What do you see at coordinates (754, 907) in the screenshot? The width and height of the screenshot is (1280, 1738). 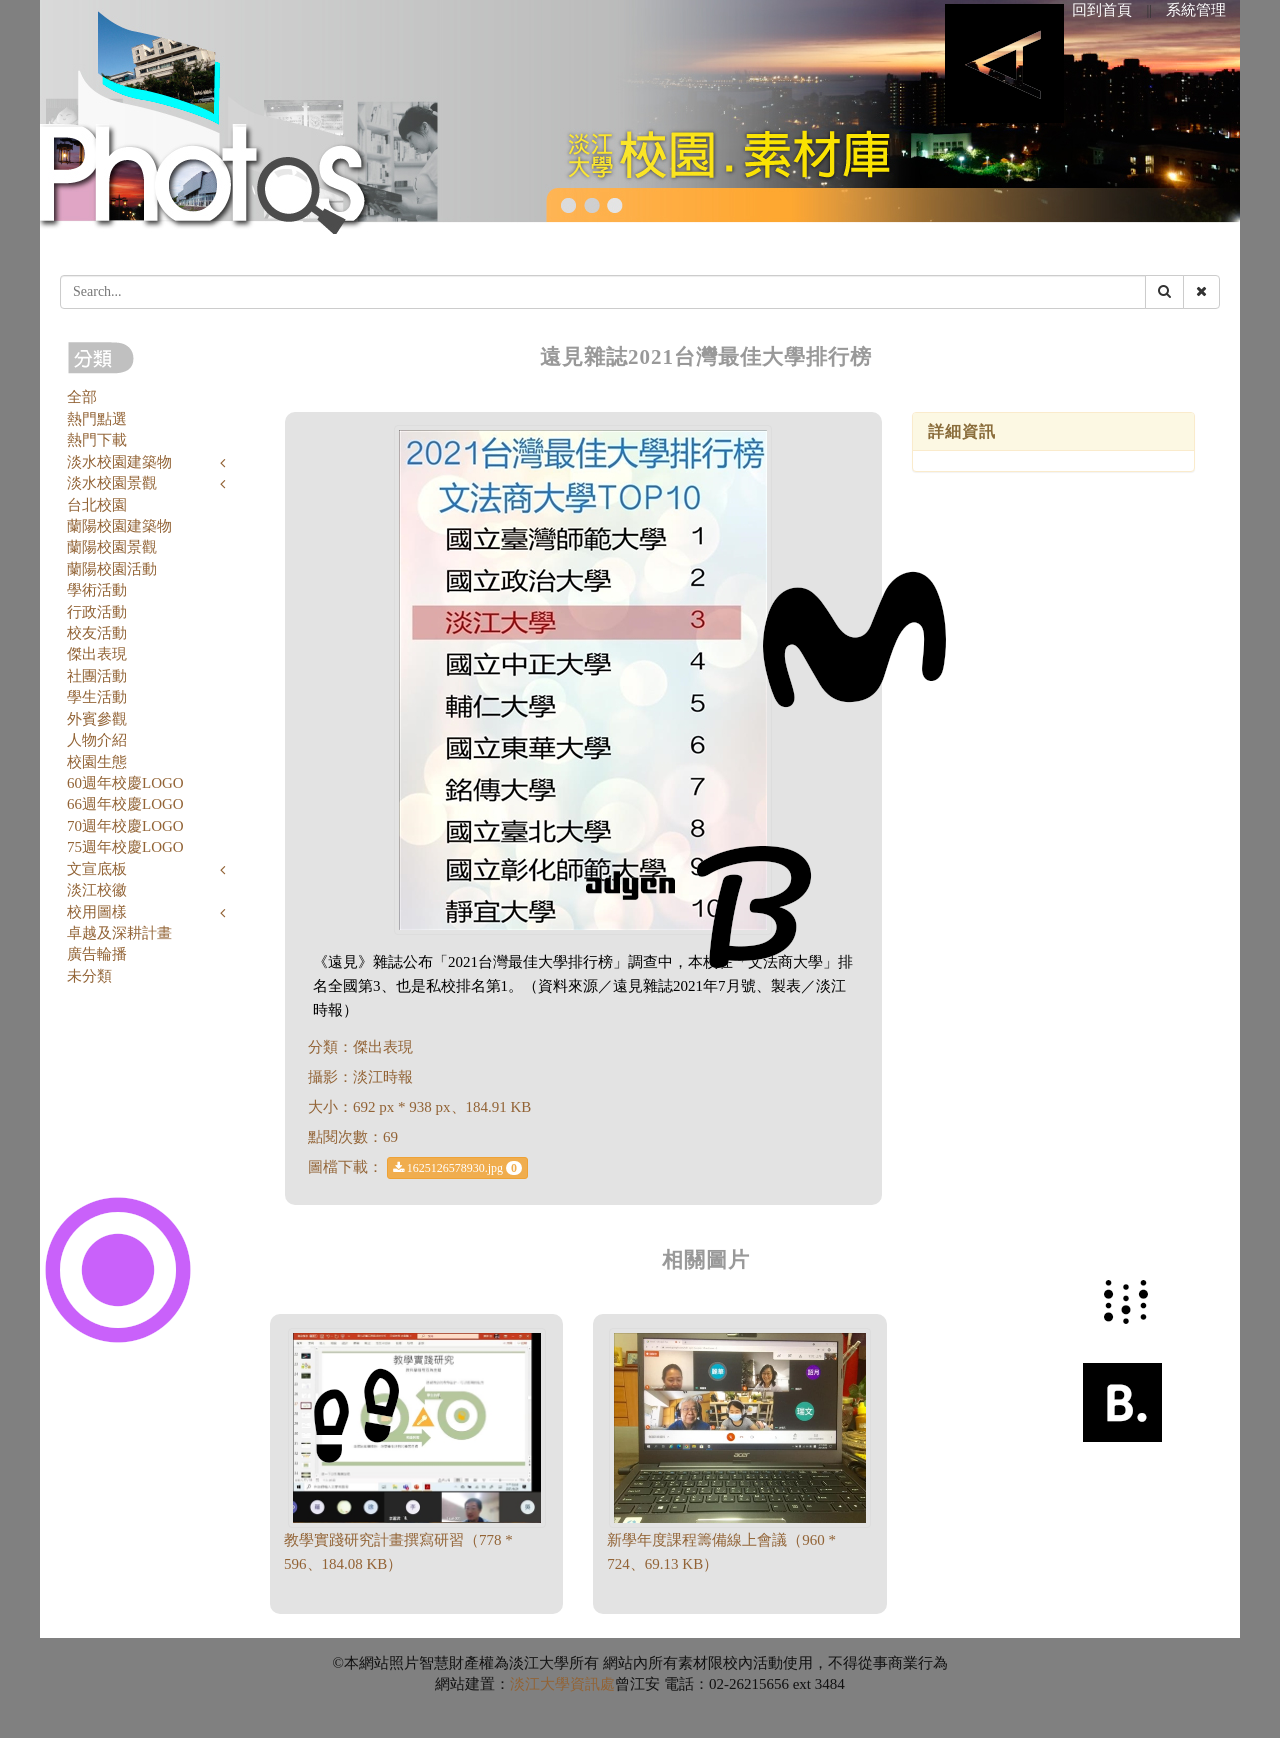 I see `open brandfetch brand asset platform` at bounding box center [754, 907].